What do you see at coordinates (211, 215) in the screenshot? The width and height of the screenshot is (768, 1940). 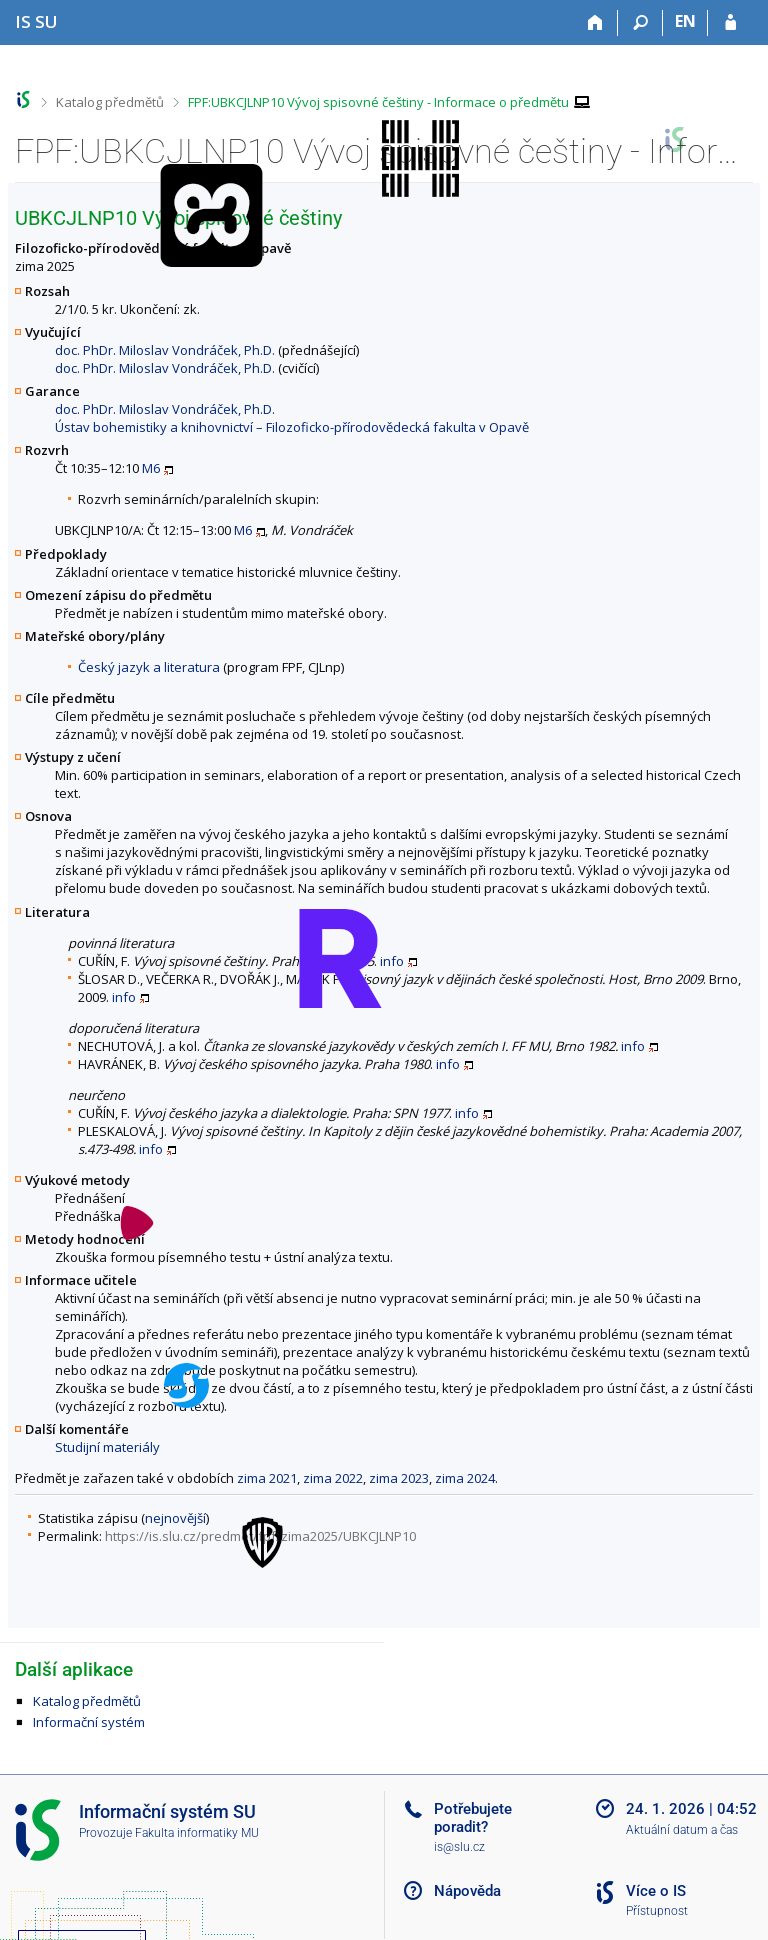 I see `launch xampp local server application` at bounding box center [211, 215].